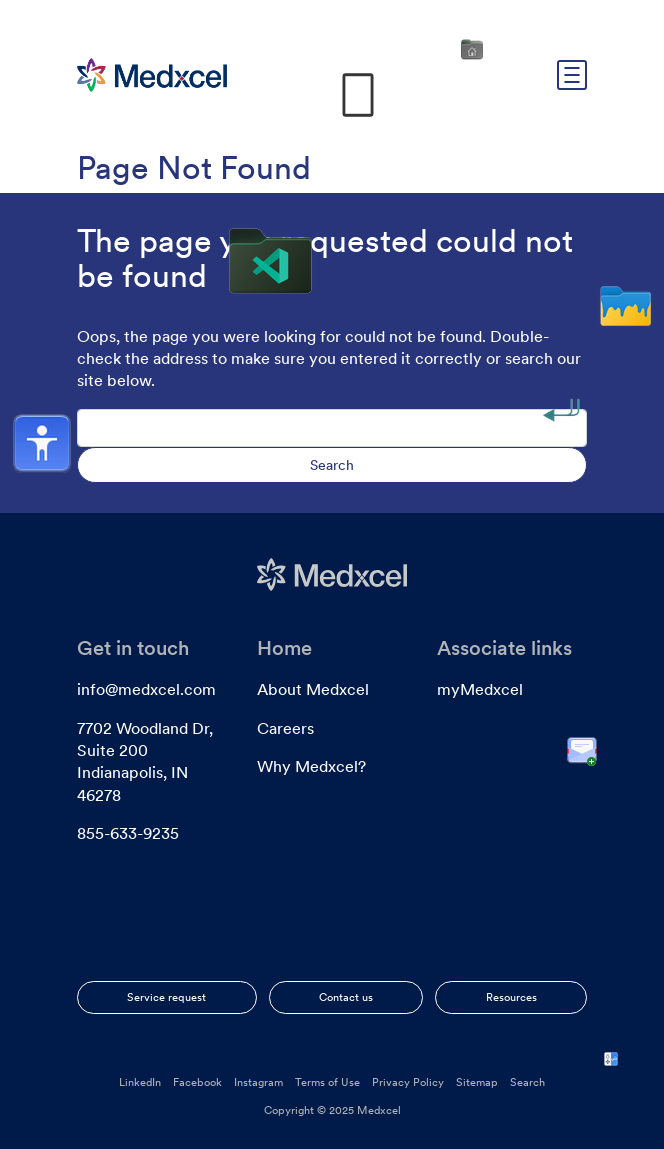 The height and width of the screenshot is (1149, 664). Describe the element at coordinates (560, 407) in the screenshot. I see `reply to all recipients of an email` at that location.